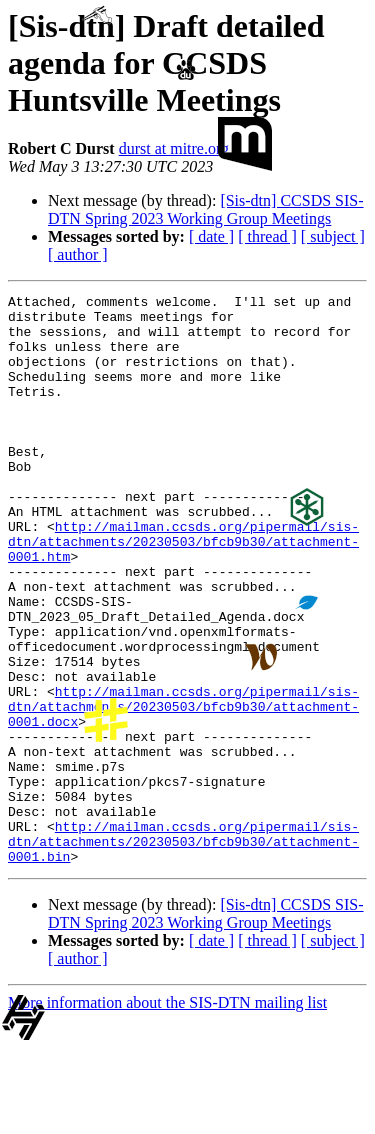 This screenshot has width=375, height=1134. What do you see at coordinates (186, 70) in the screenshot?
I see `open Baidu search engine` at bounding box center [186, 70].